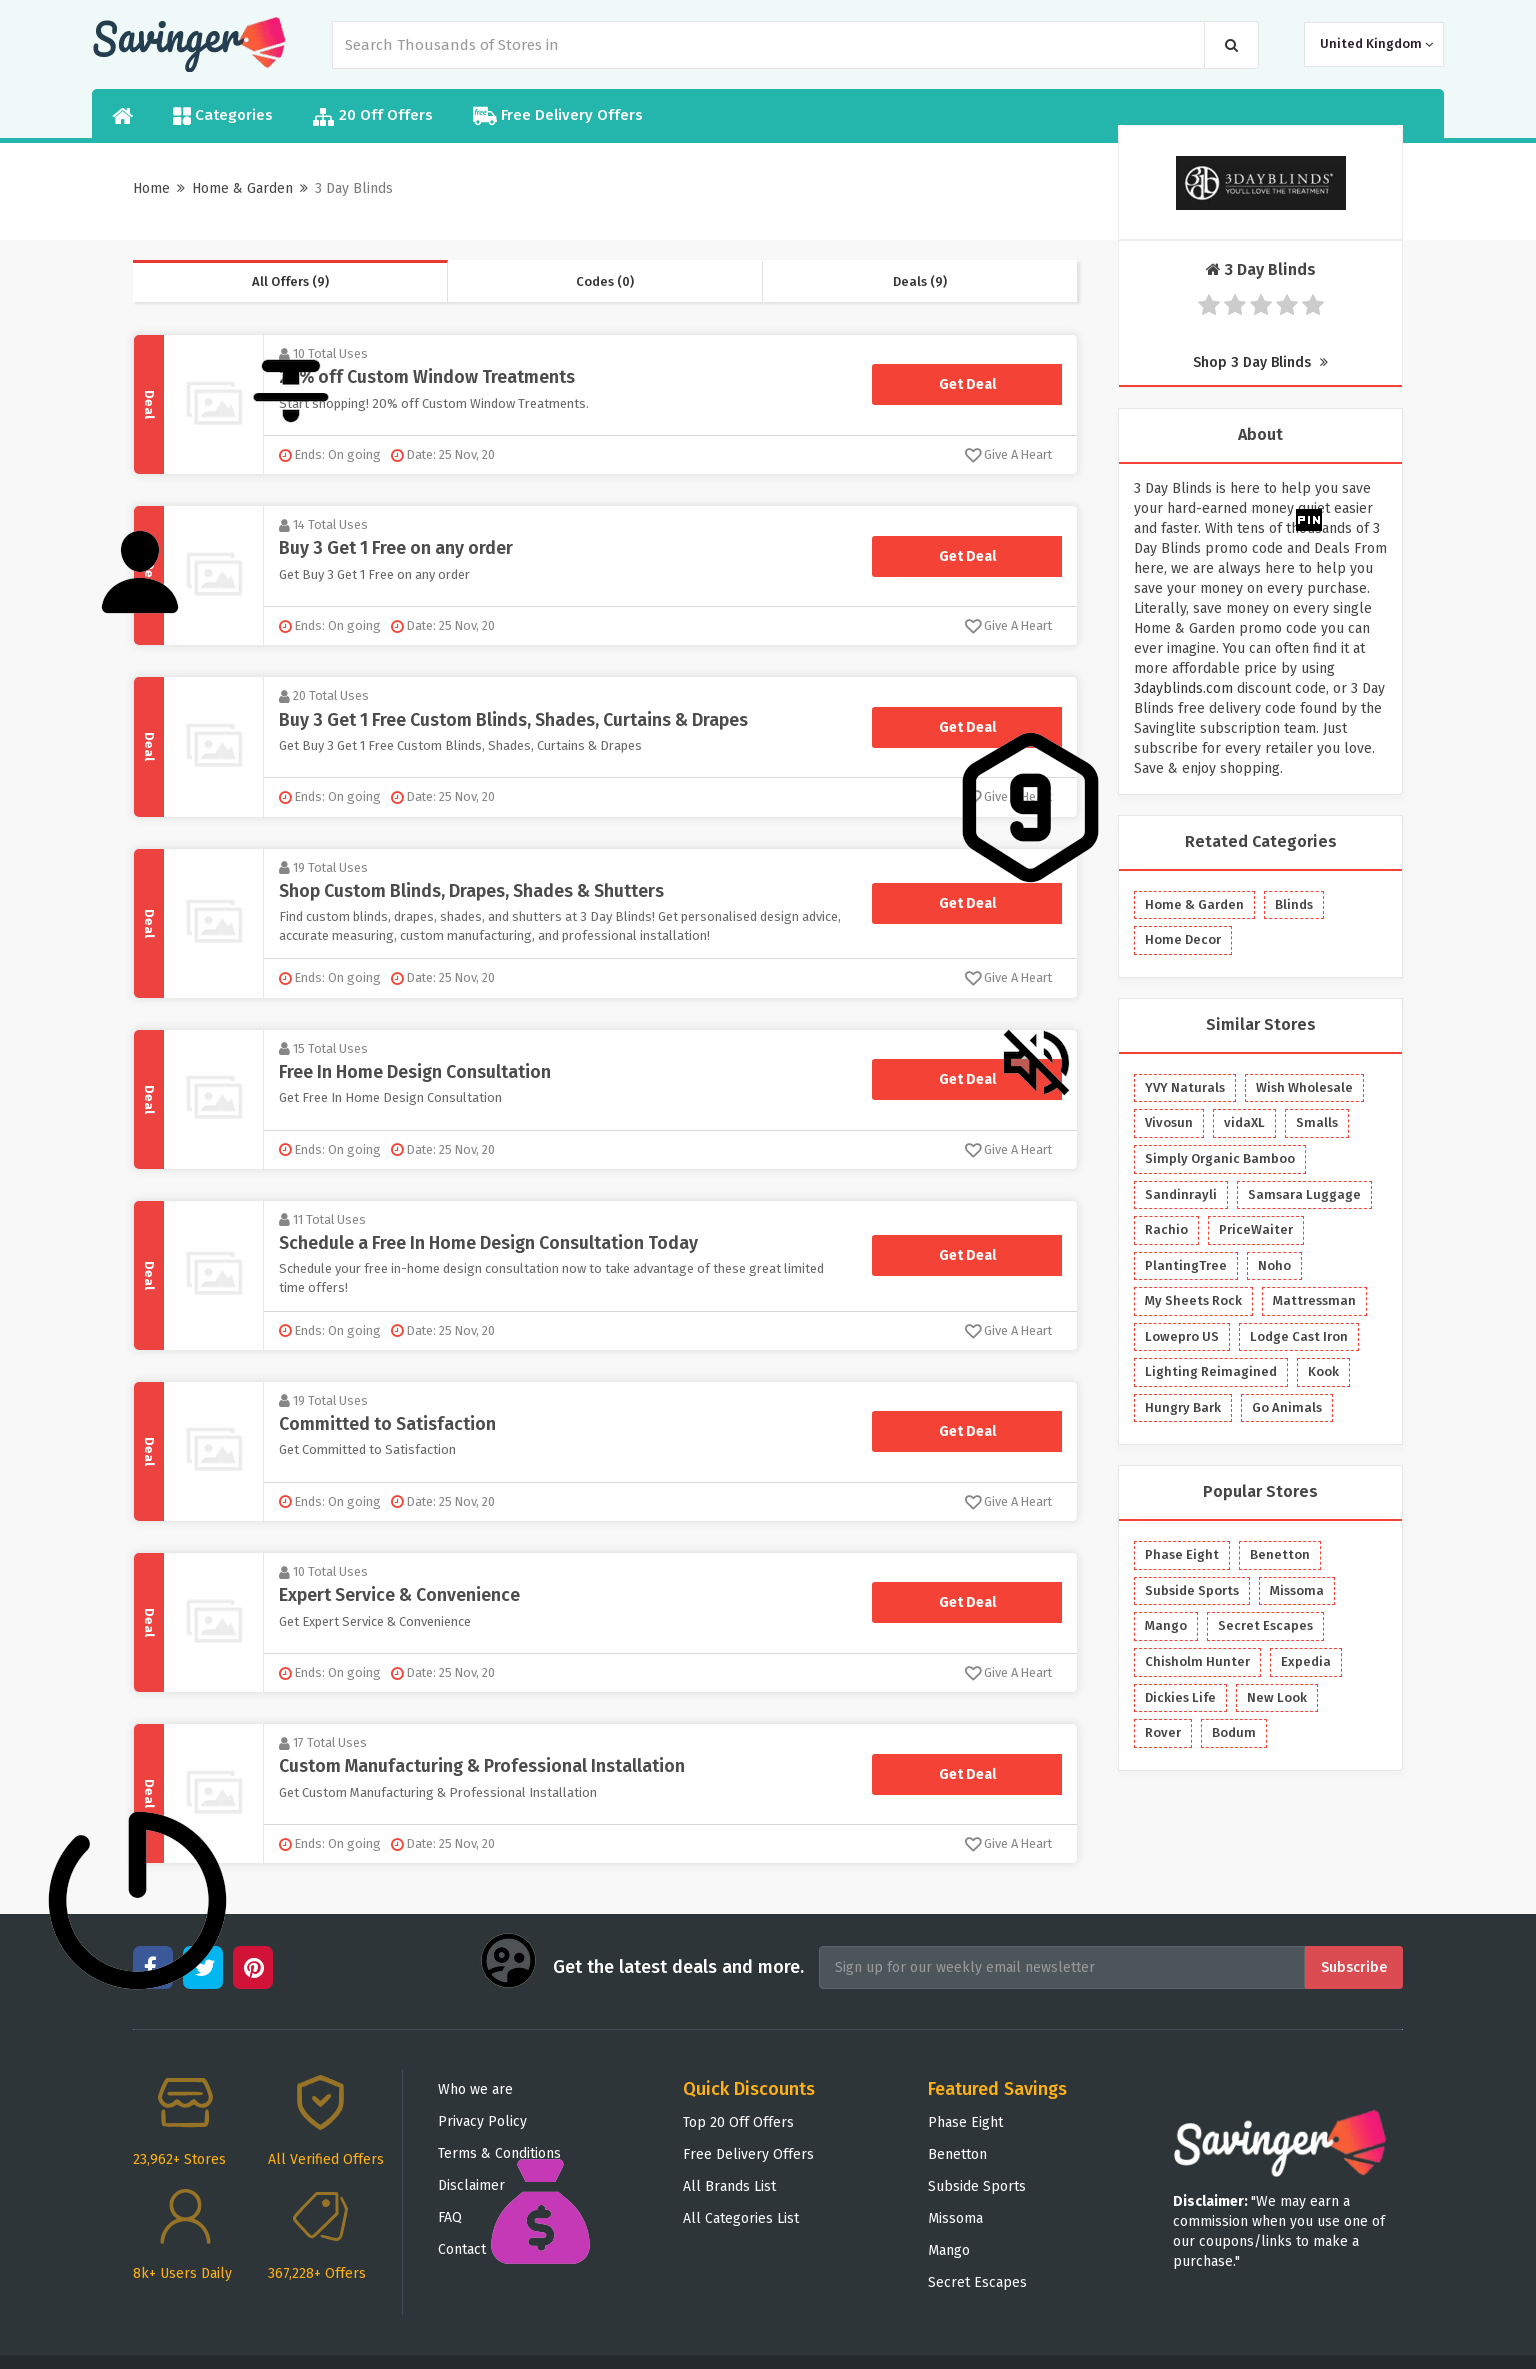 The height and width of the screenshot is (2369, 1536). Describe the element at coordinates (137, 1900) in the screenshot. I see `link to gravatar profile settings` at that location.